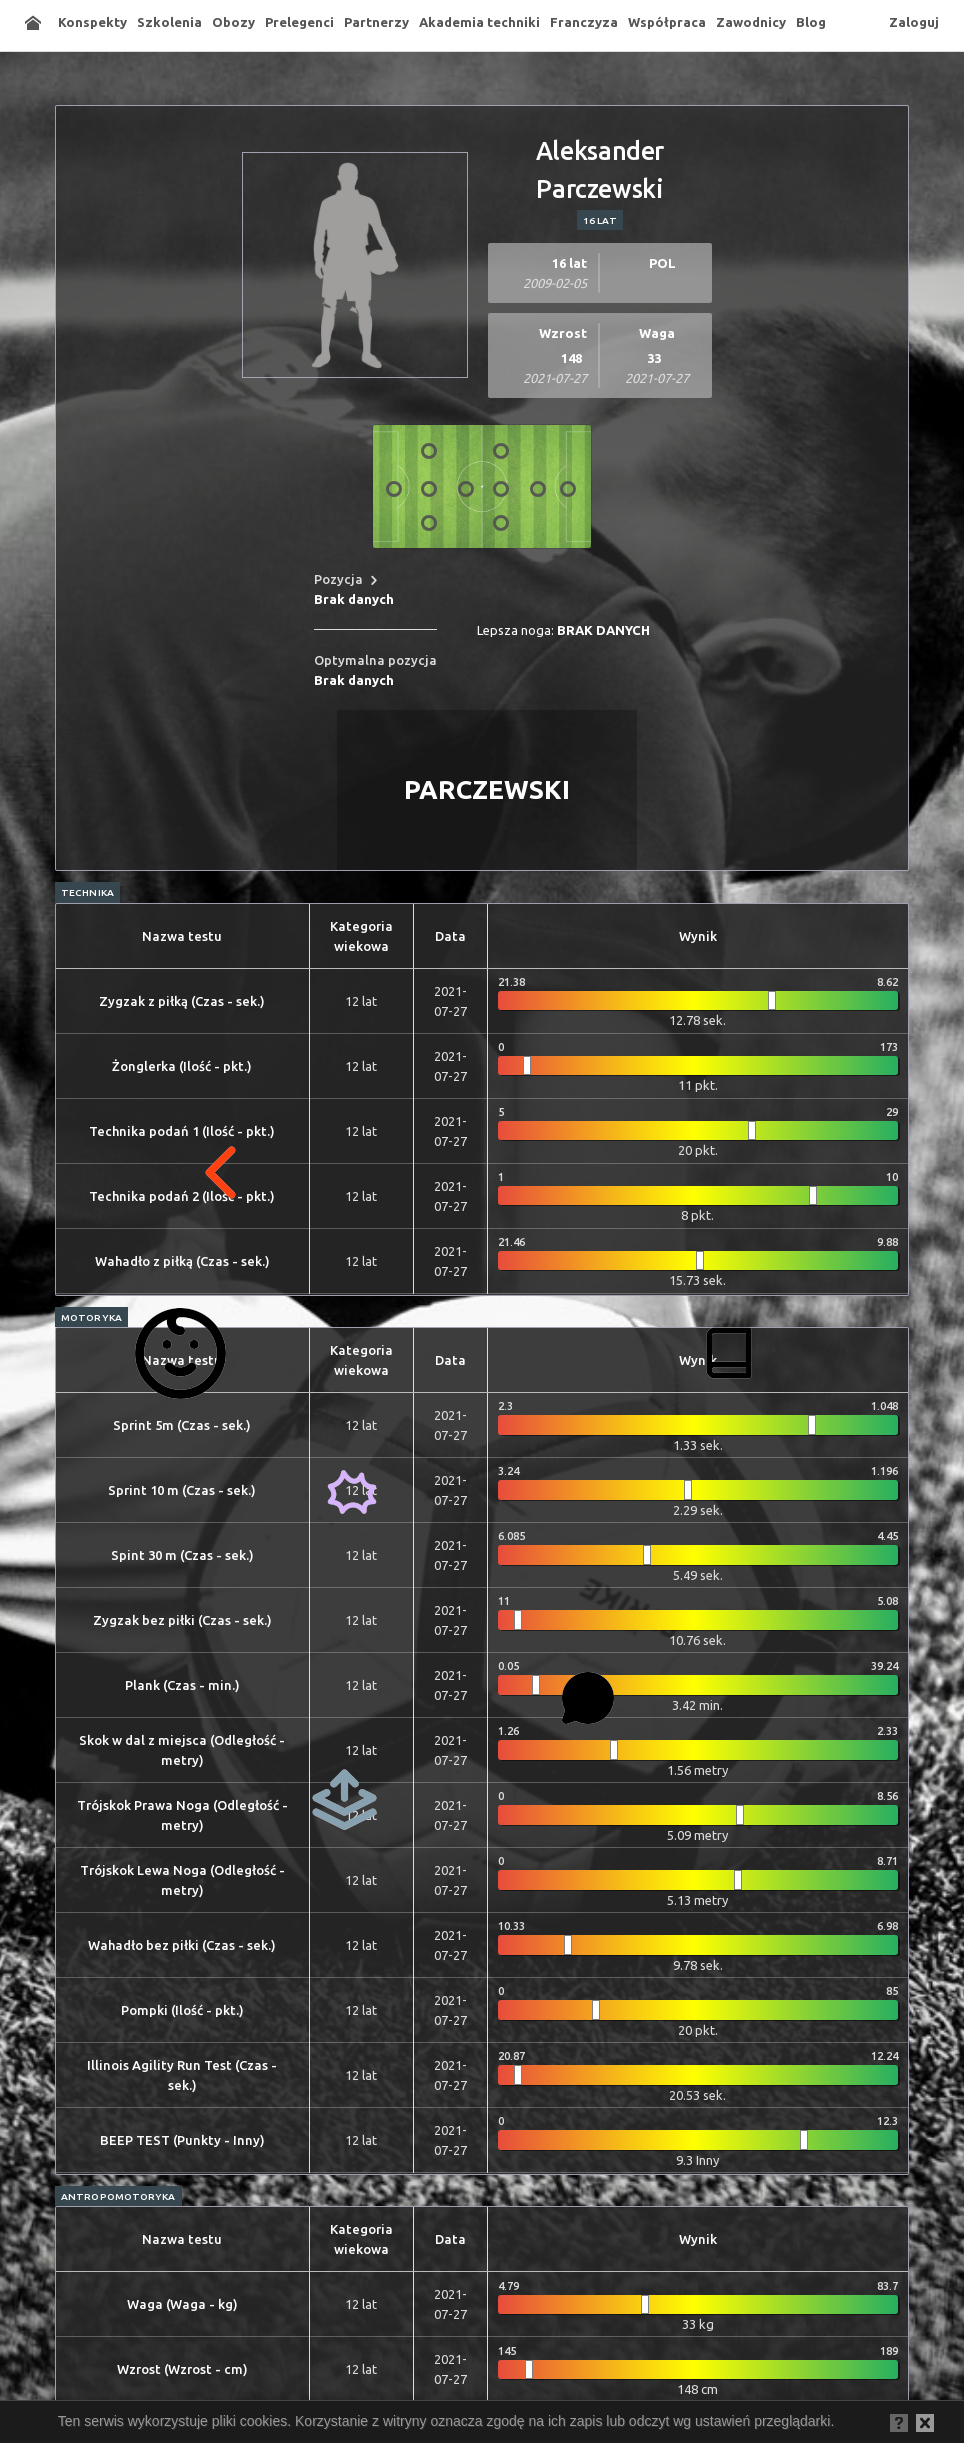  What do you see at coordinates (180, 1353) in the screenshot?
I see `indicates child-friendly or kids mode` at bounding box center [180, 1353].